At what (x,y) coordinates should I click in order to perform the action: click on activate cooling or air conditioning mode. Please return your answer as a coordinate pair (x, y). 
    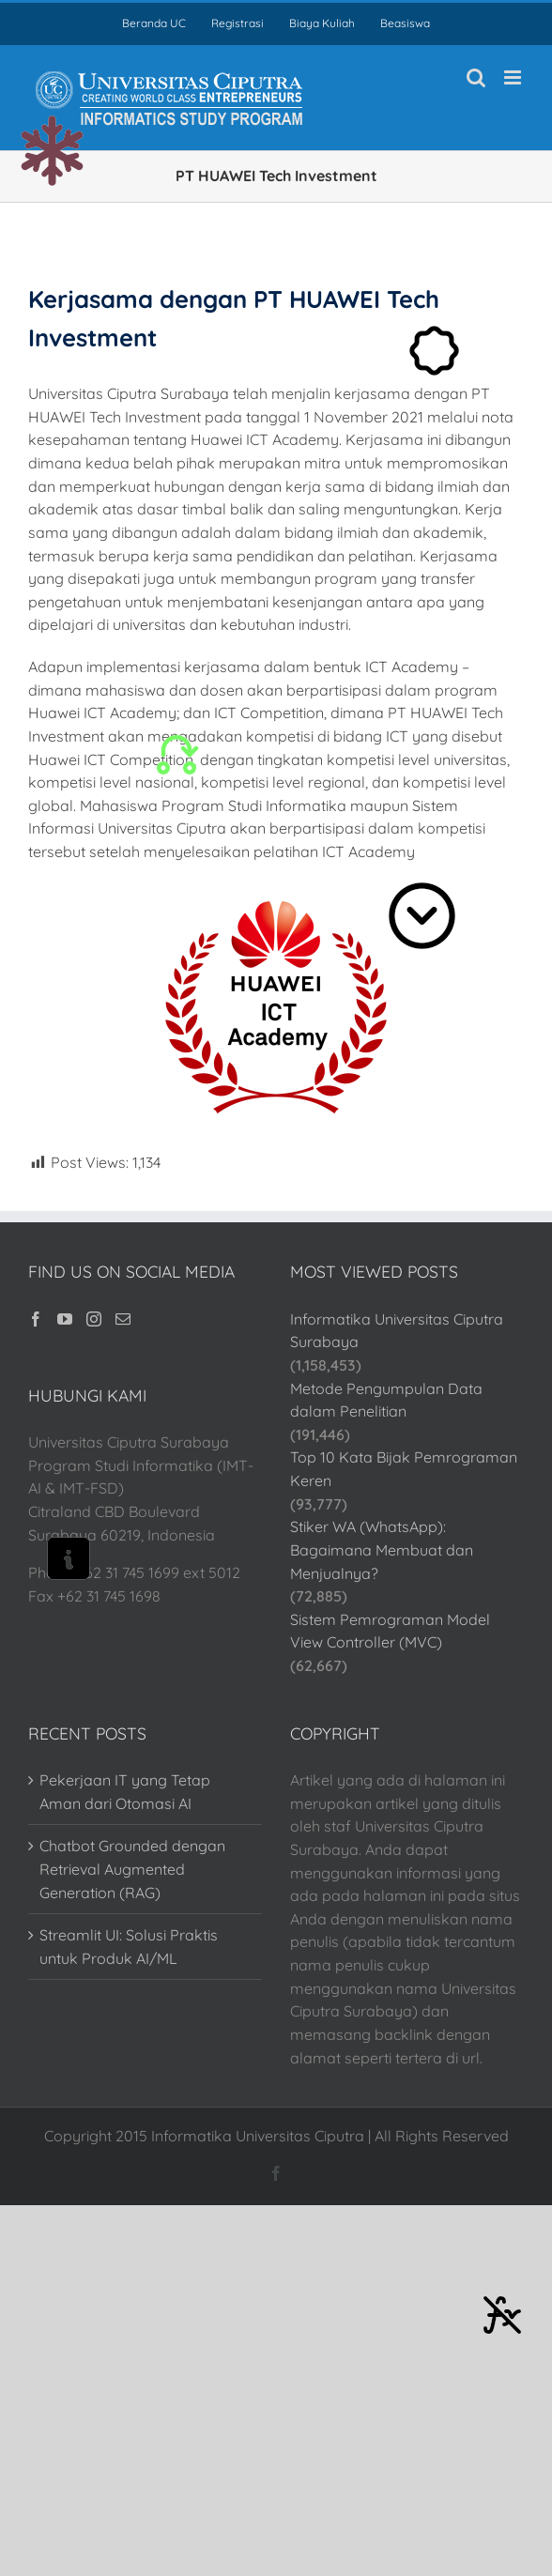
    Looking at the image, I should click on (52, 150).